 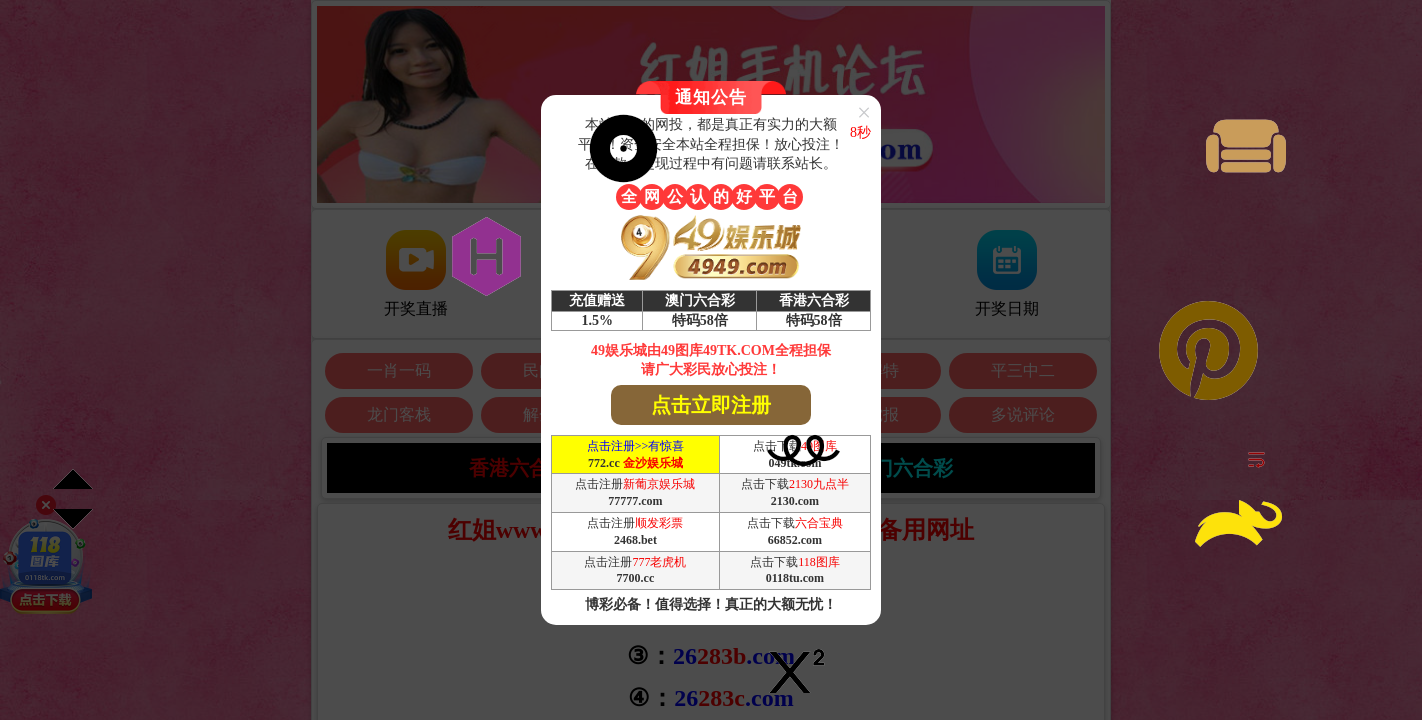 I want to click on open Pinterest app, so click(x=1208, y=350).